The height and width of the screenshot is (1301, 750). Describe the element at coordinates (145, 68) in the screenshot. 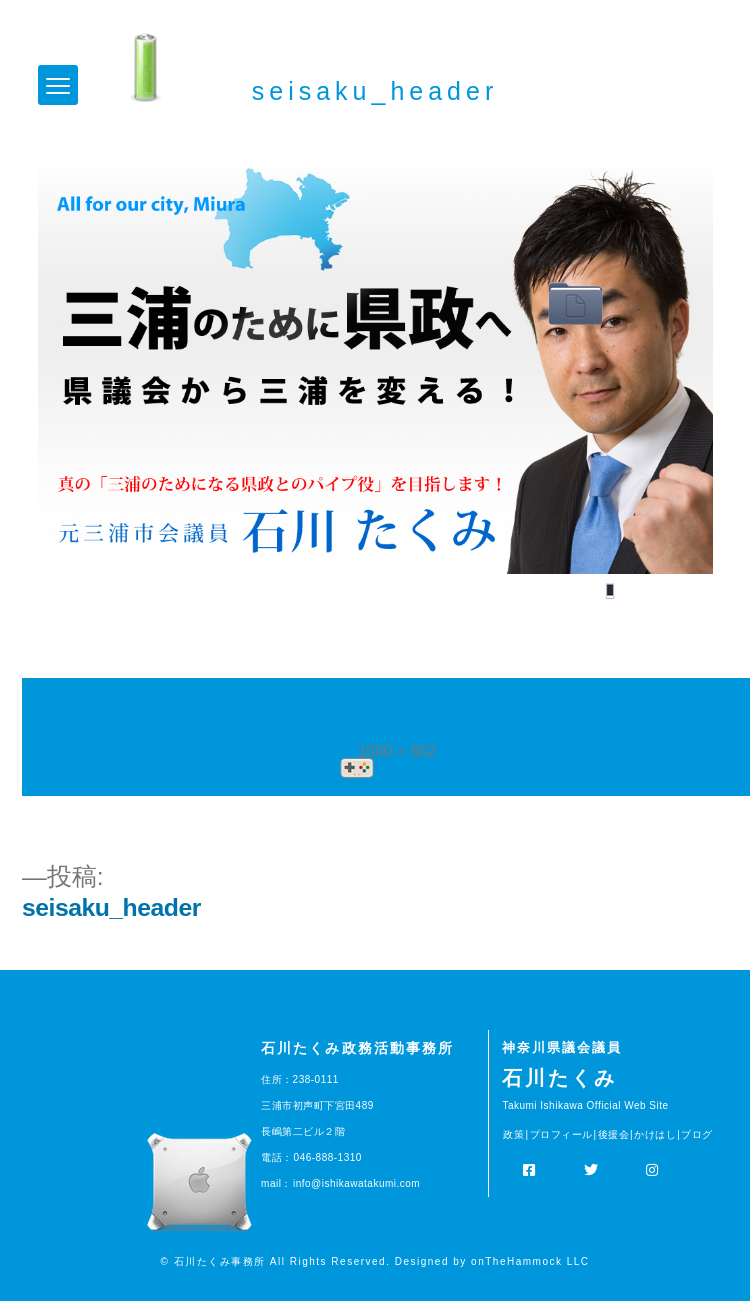

I see `indicates battery is fully charged` at that location.